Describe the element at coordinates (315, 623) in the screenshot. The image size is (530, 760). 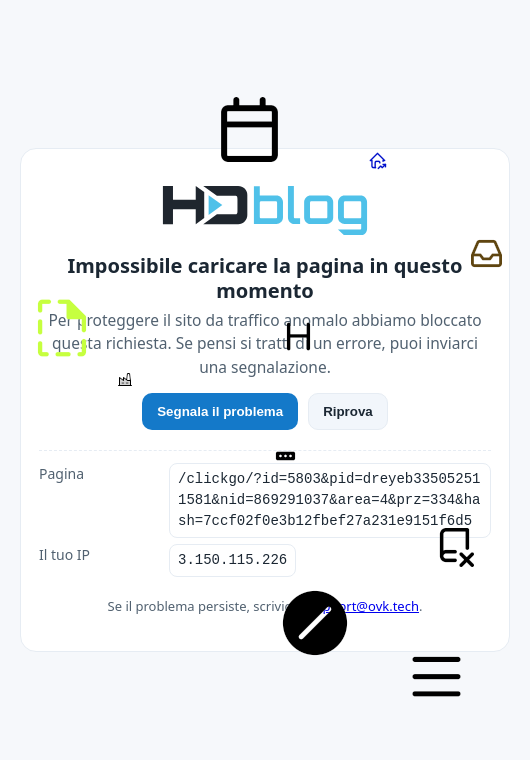
I see `skip or bypass a step in a workflow` at that location.